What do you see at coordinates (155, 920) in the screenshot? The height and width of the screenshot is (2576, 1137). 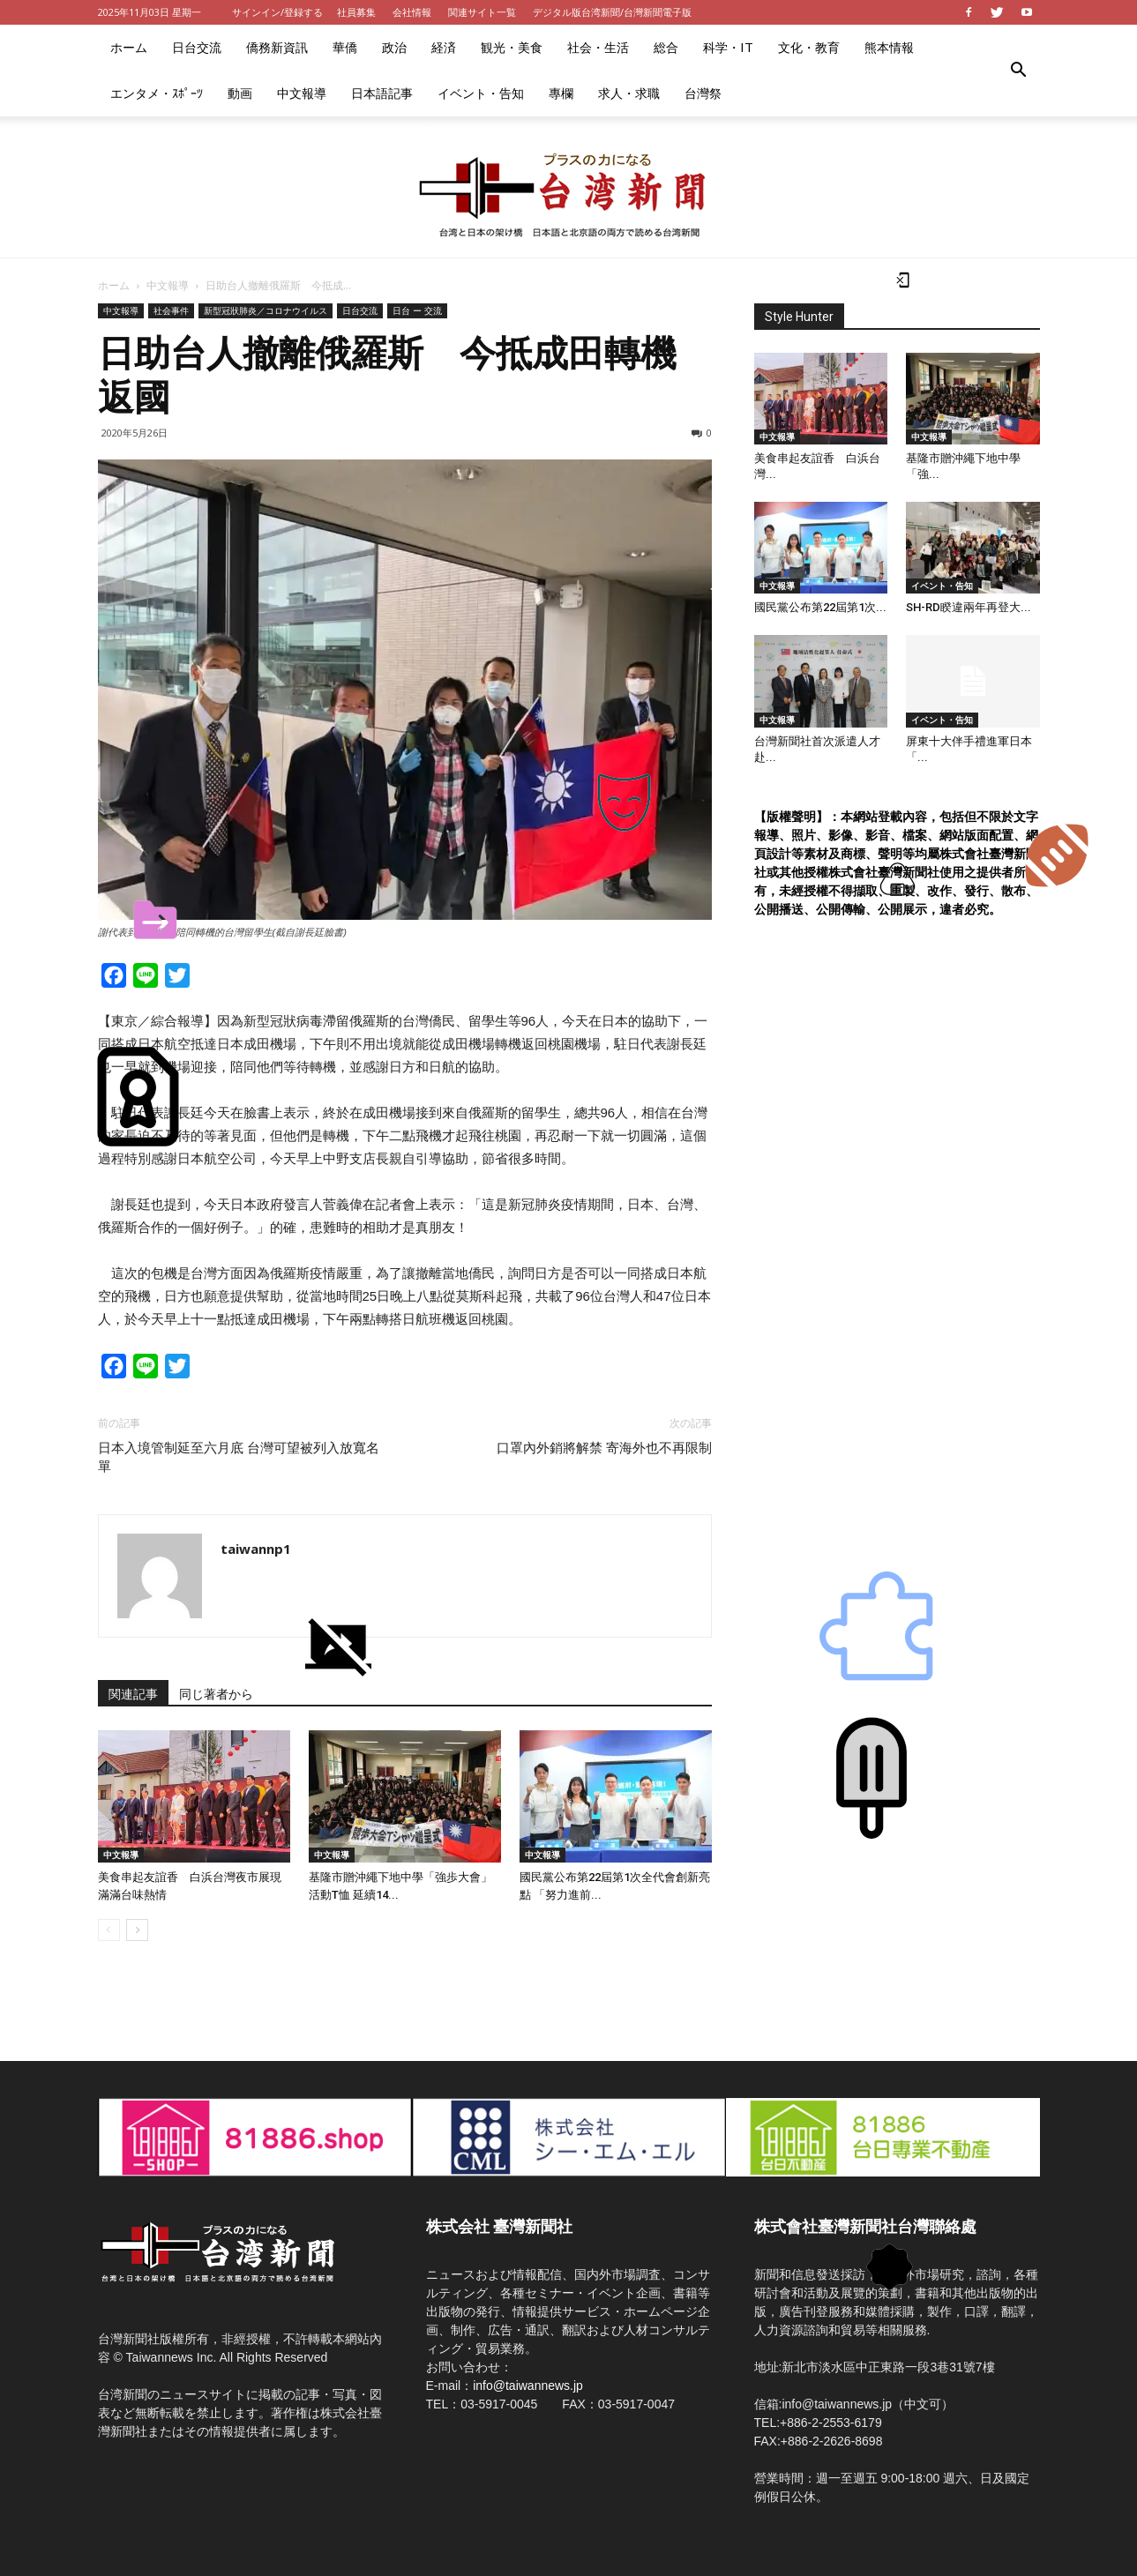 I see `access a linked submodule or external repository` at bounding box center [155, 920].